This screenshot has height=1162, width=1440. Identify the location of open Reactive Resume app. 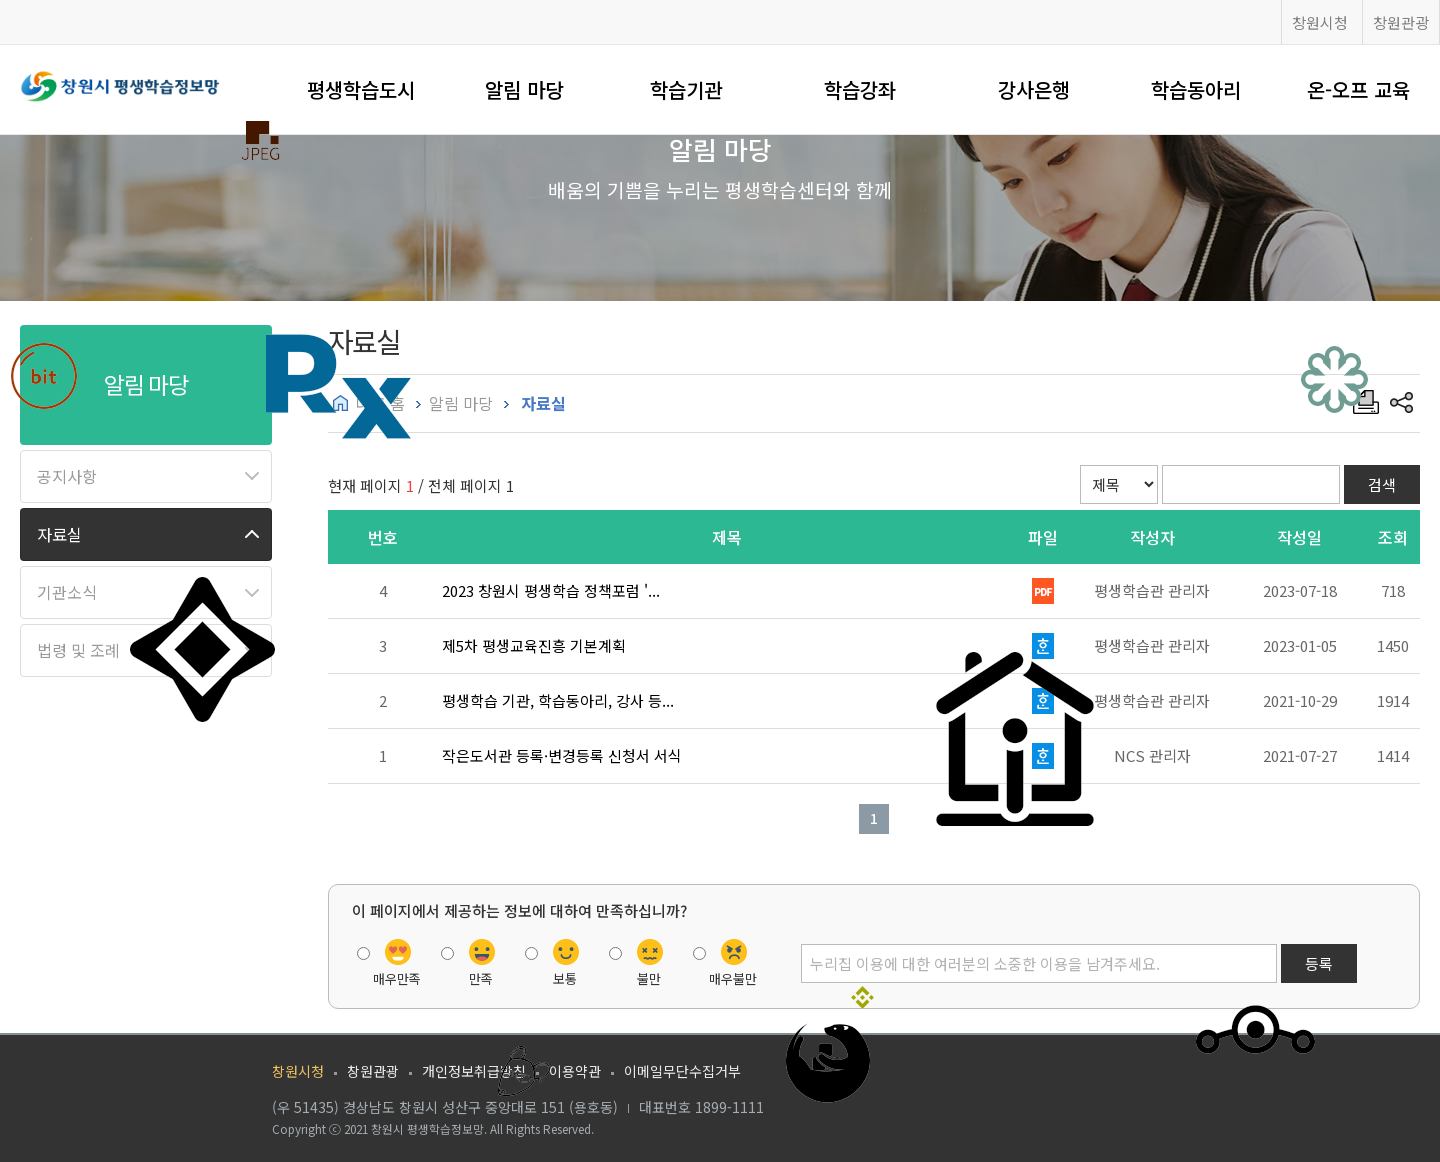
(338, 386).